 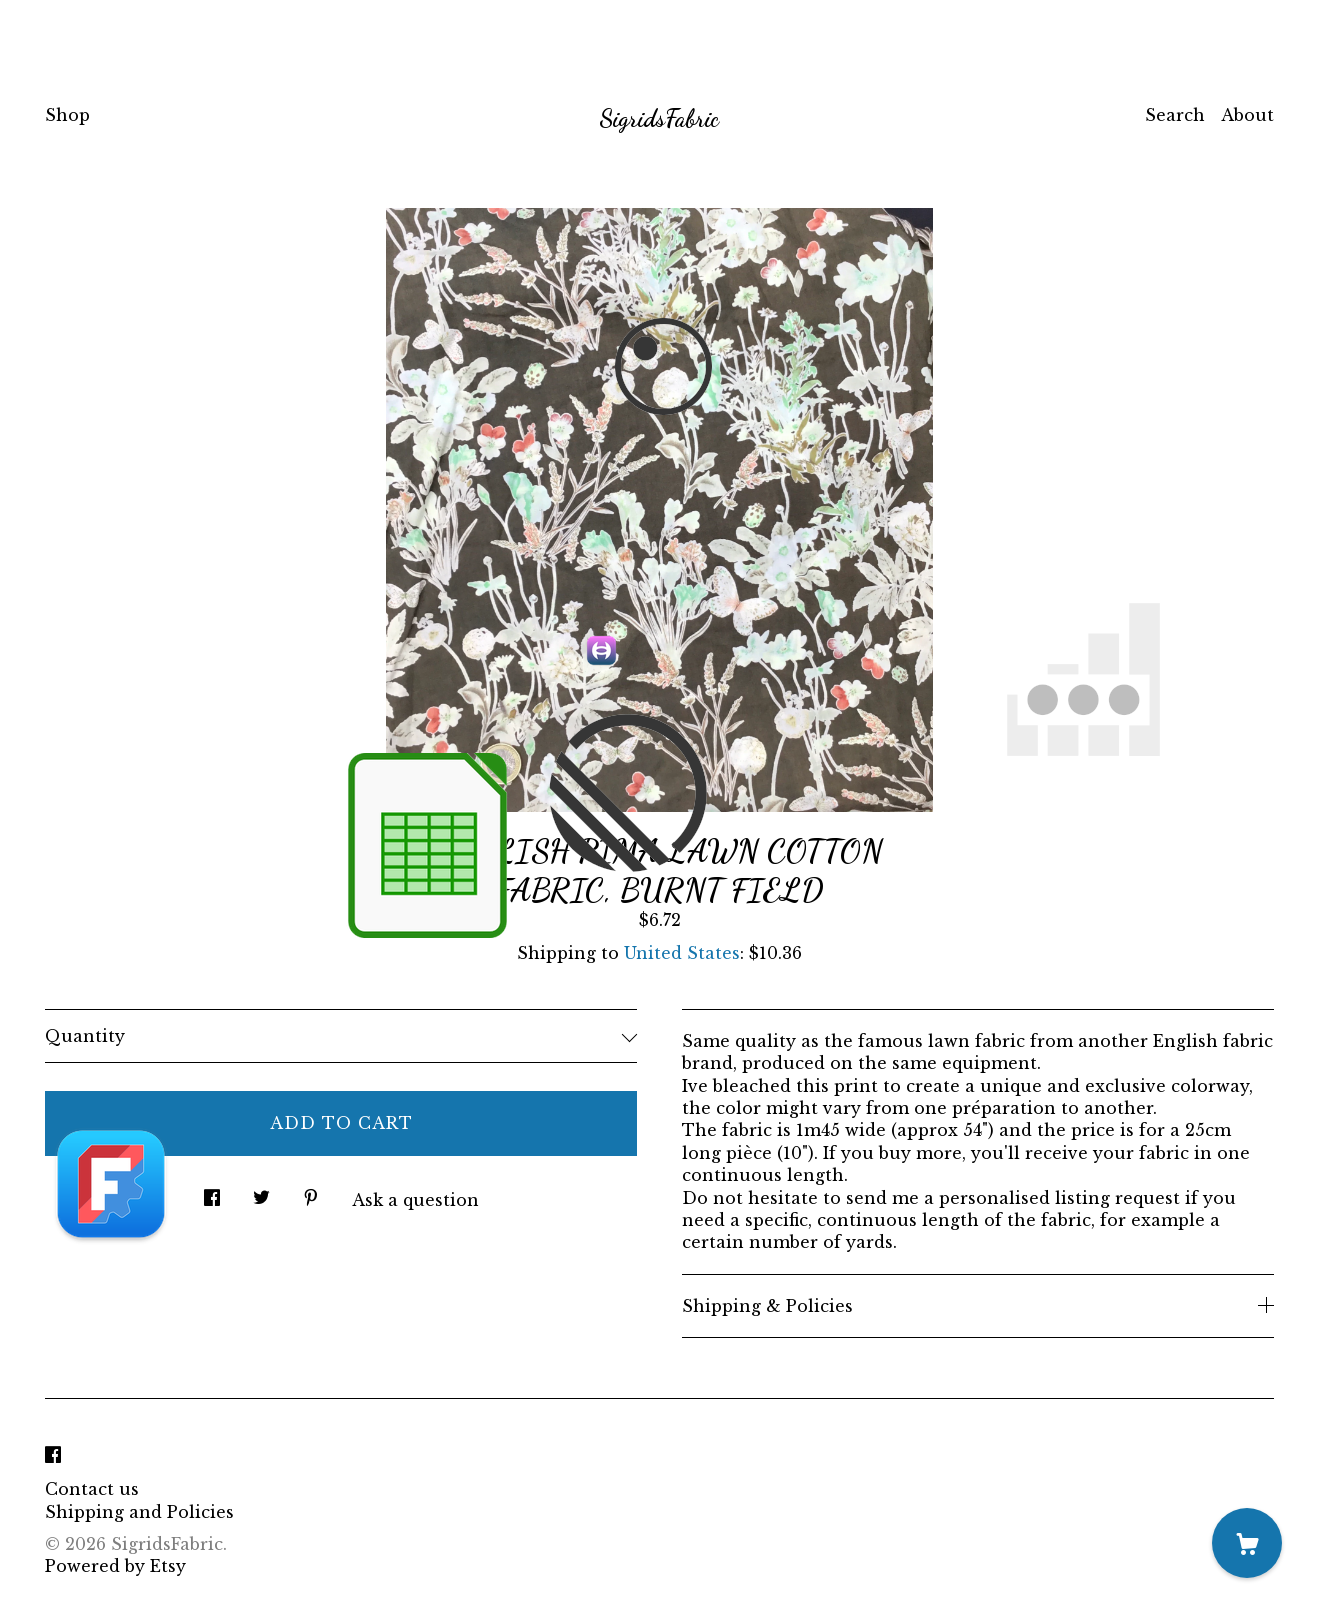 What do you see at coordinates (111, 1184) in the screenshot?
I see `open FreeCAD application` at bounding box center [111, 1184].